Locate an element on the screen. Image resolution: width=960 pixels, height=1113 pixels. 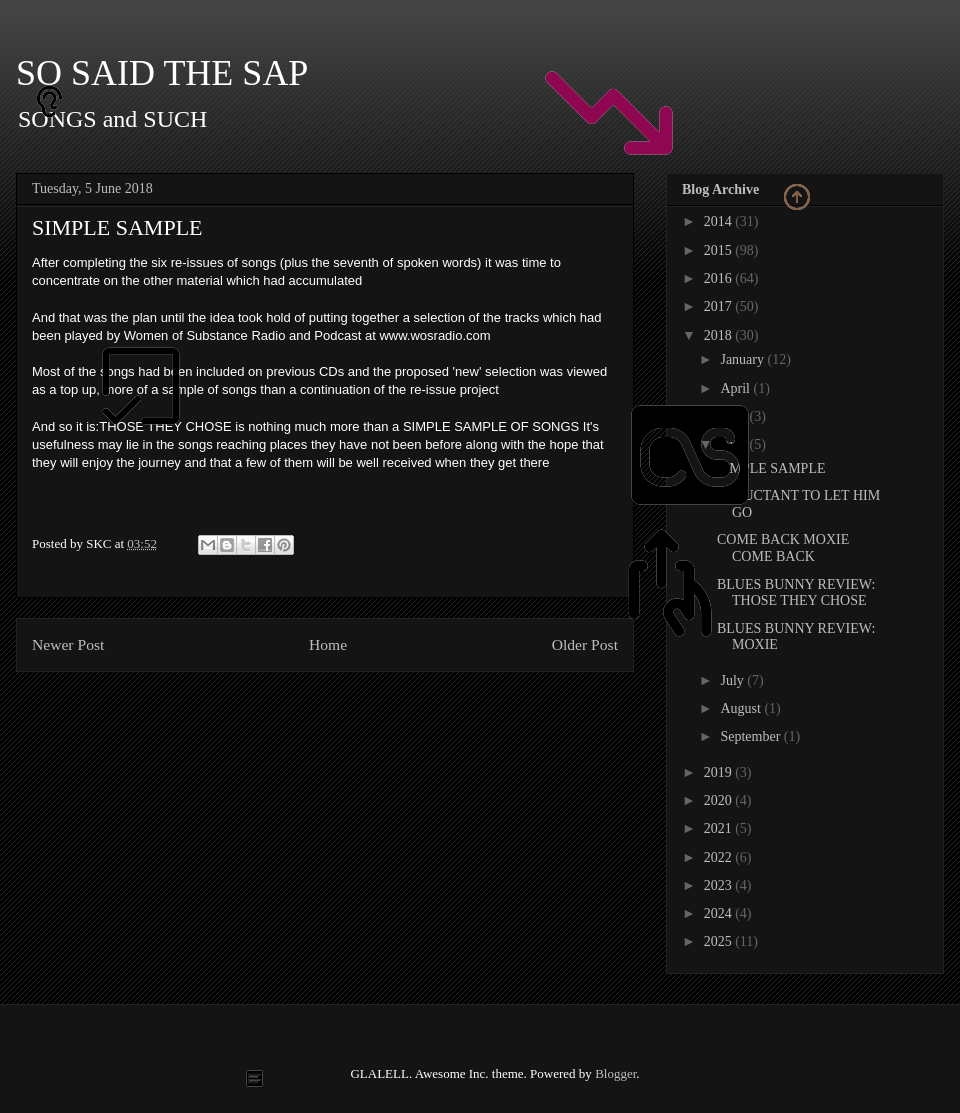
scroll to top of page is located at coordinates (797, 197).